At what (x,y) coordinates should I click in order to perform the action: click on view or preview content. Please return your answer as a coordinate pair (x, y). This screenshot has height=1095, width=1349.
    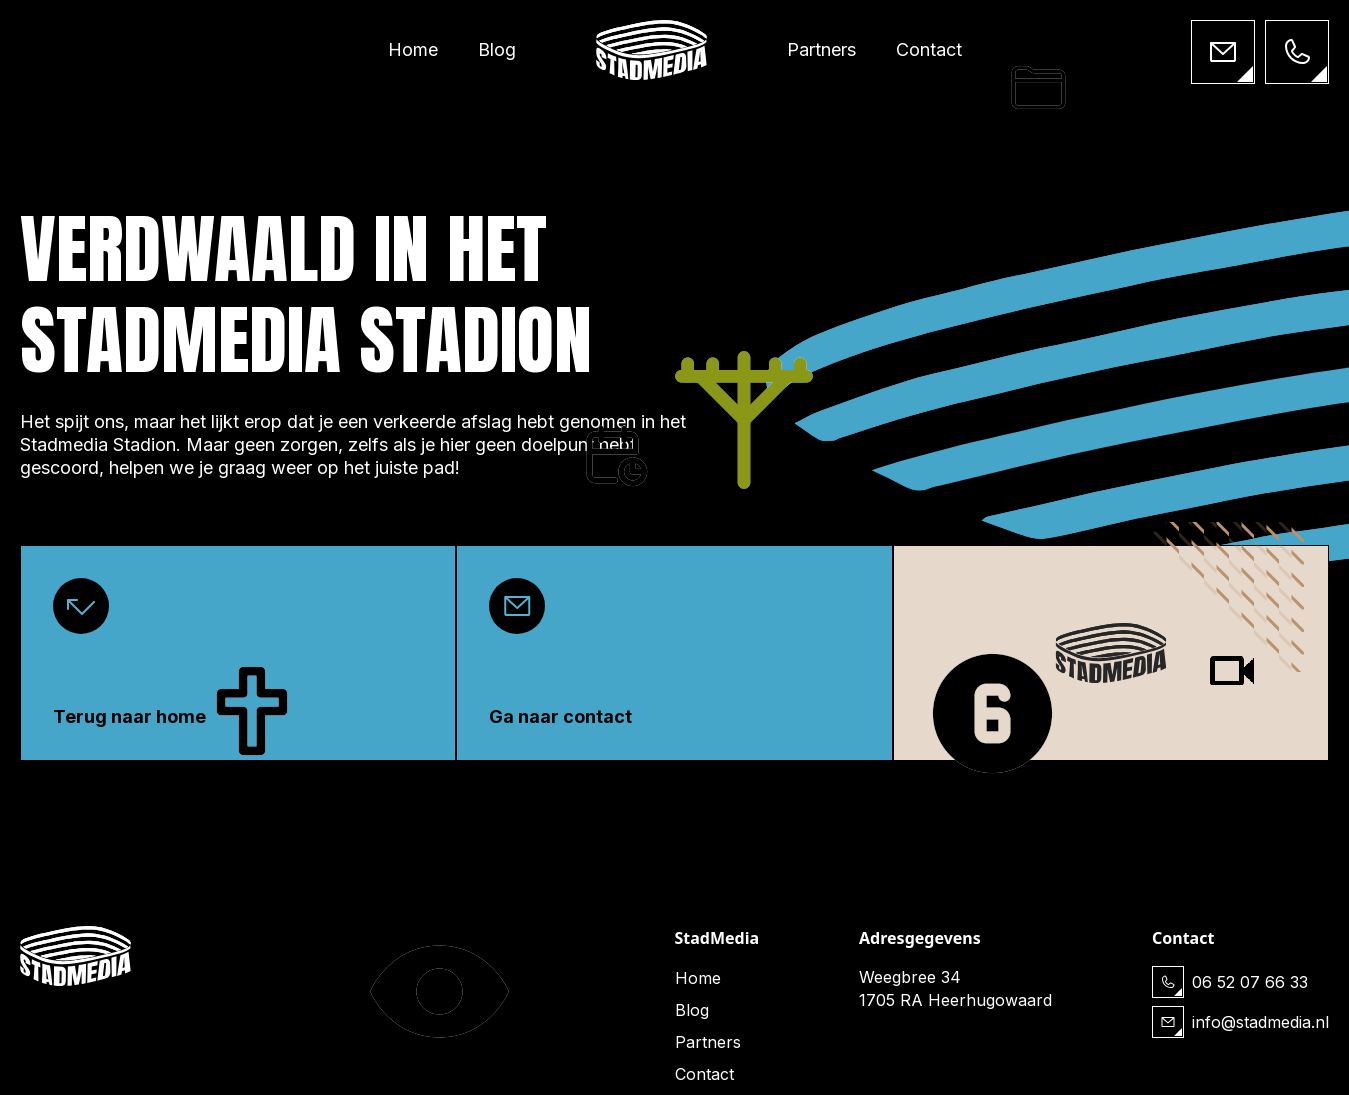
    Looking at the image, I should click on (439, 991).